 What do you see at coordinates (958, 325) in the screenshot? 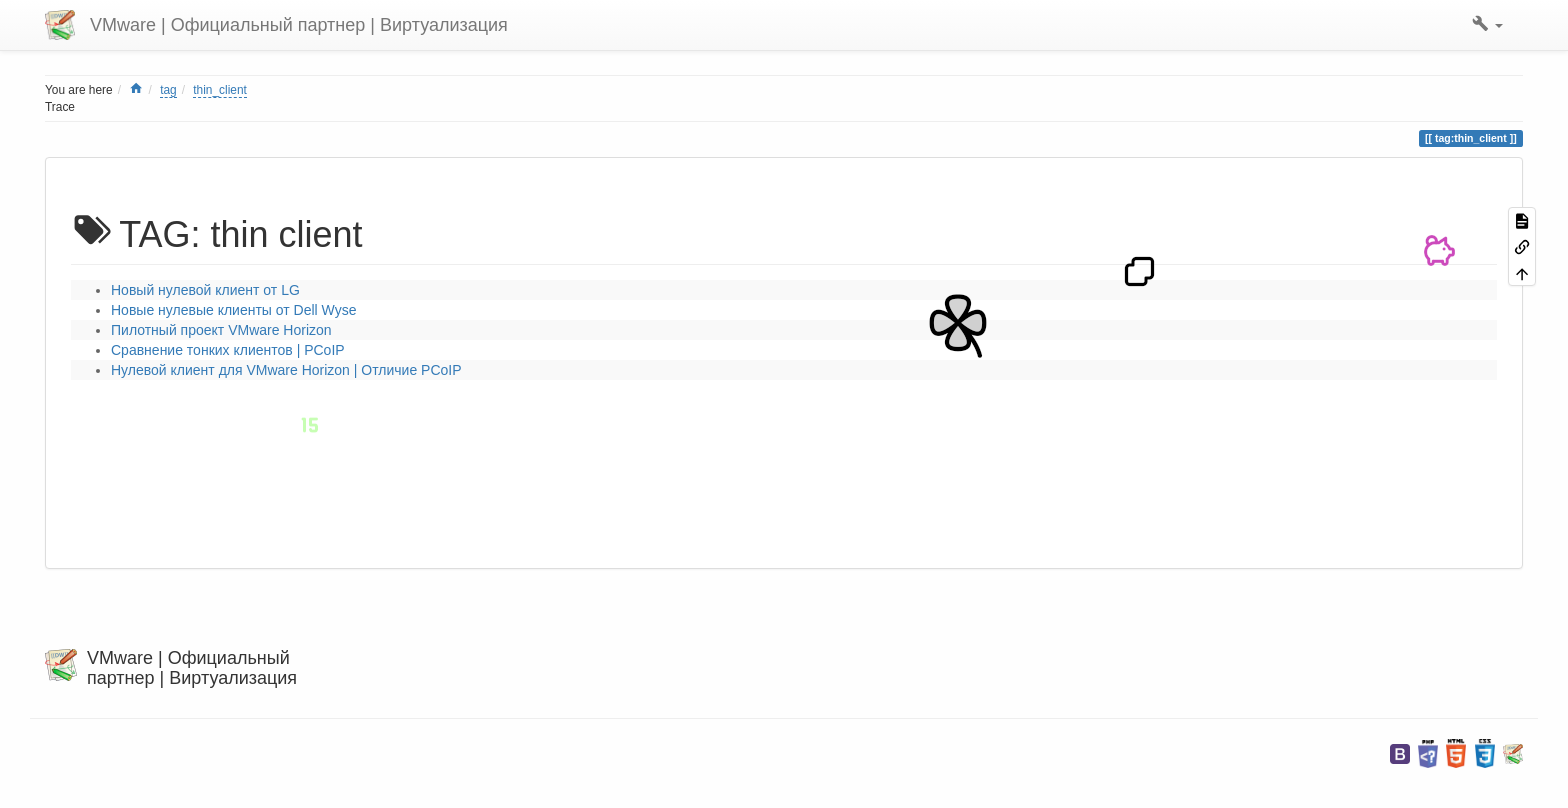
I see `indicates a lucky or bonus reward` at bounding box center [958, 325].